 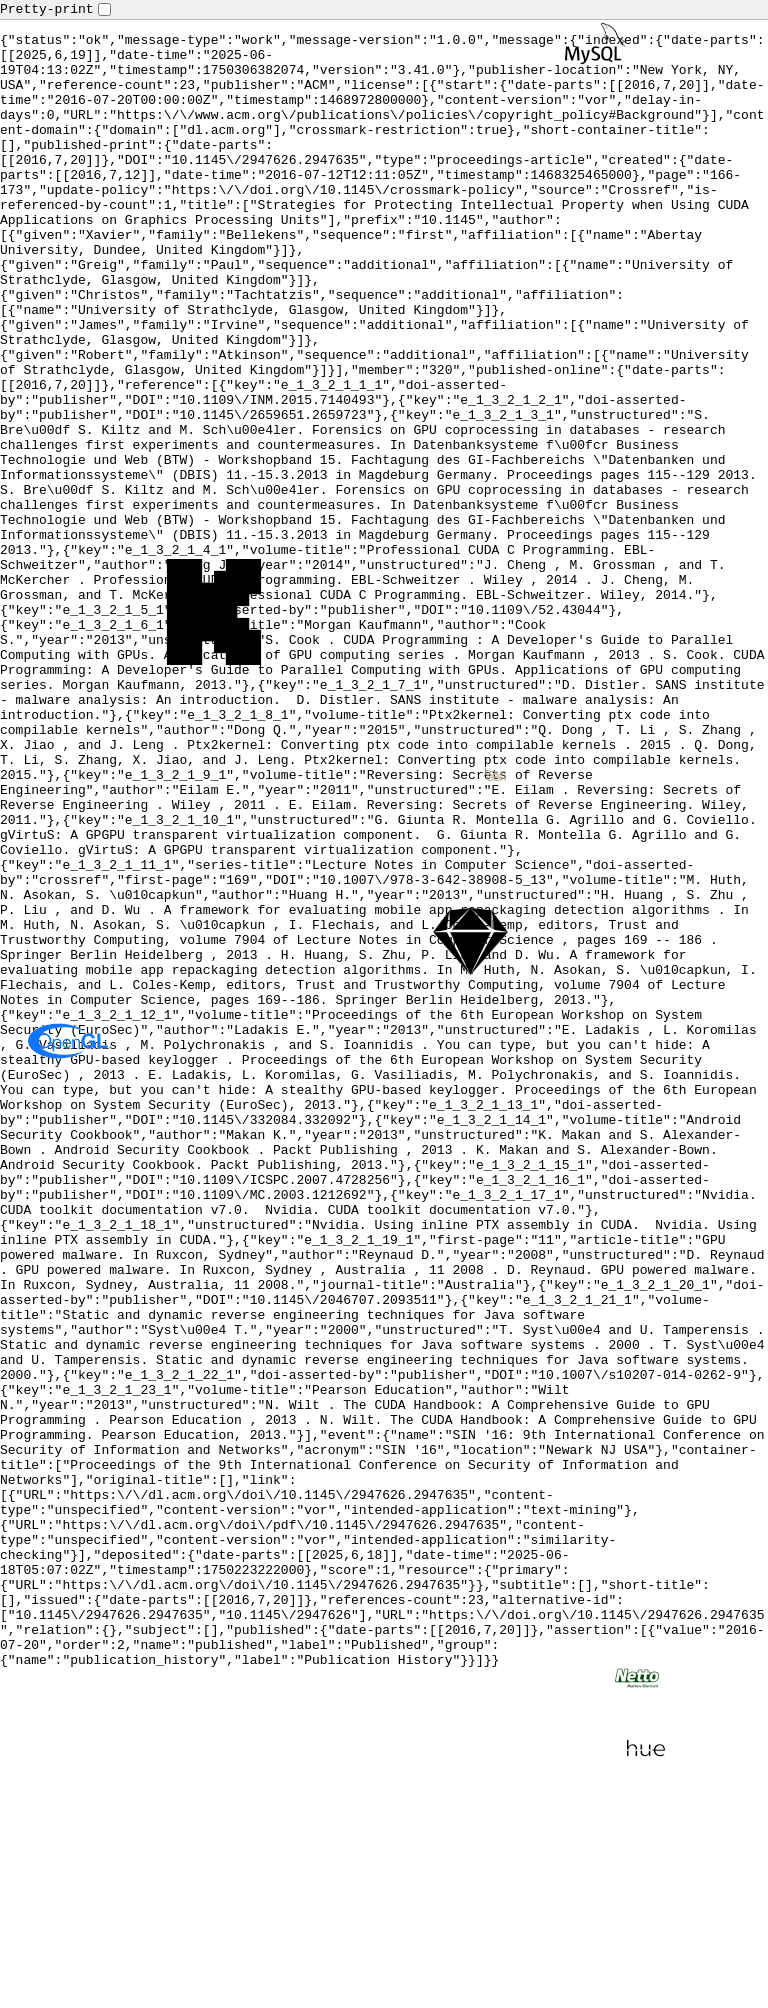 I want to click on tourbox brand logo, so click(x=495, y=774).